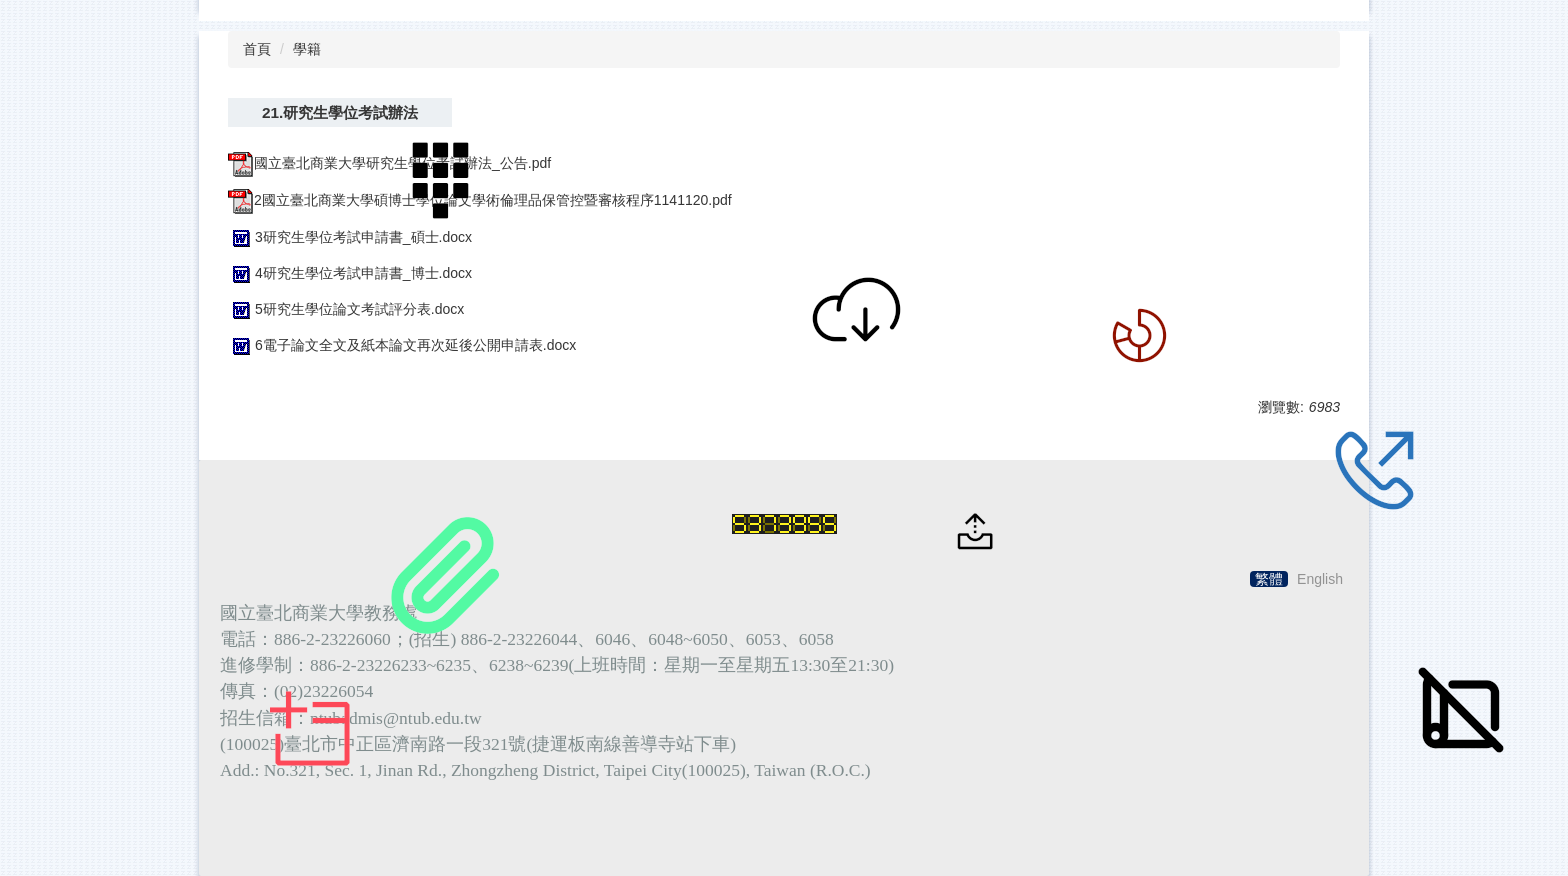  I want to click on disable wallpaper display, so click(1461, 710).